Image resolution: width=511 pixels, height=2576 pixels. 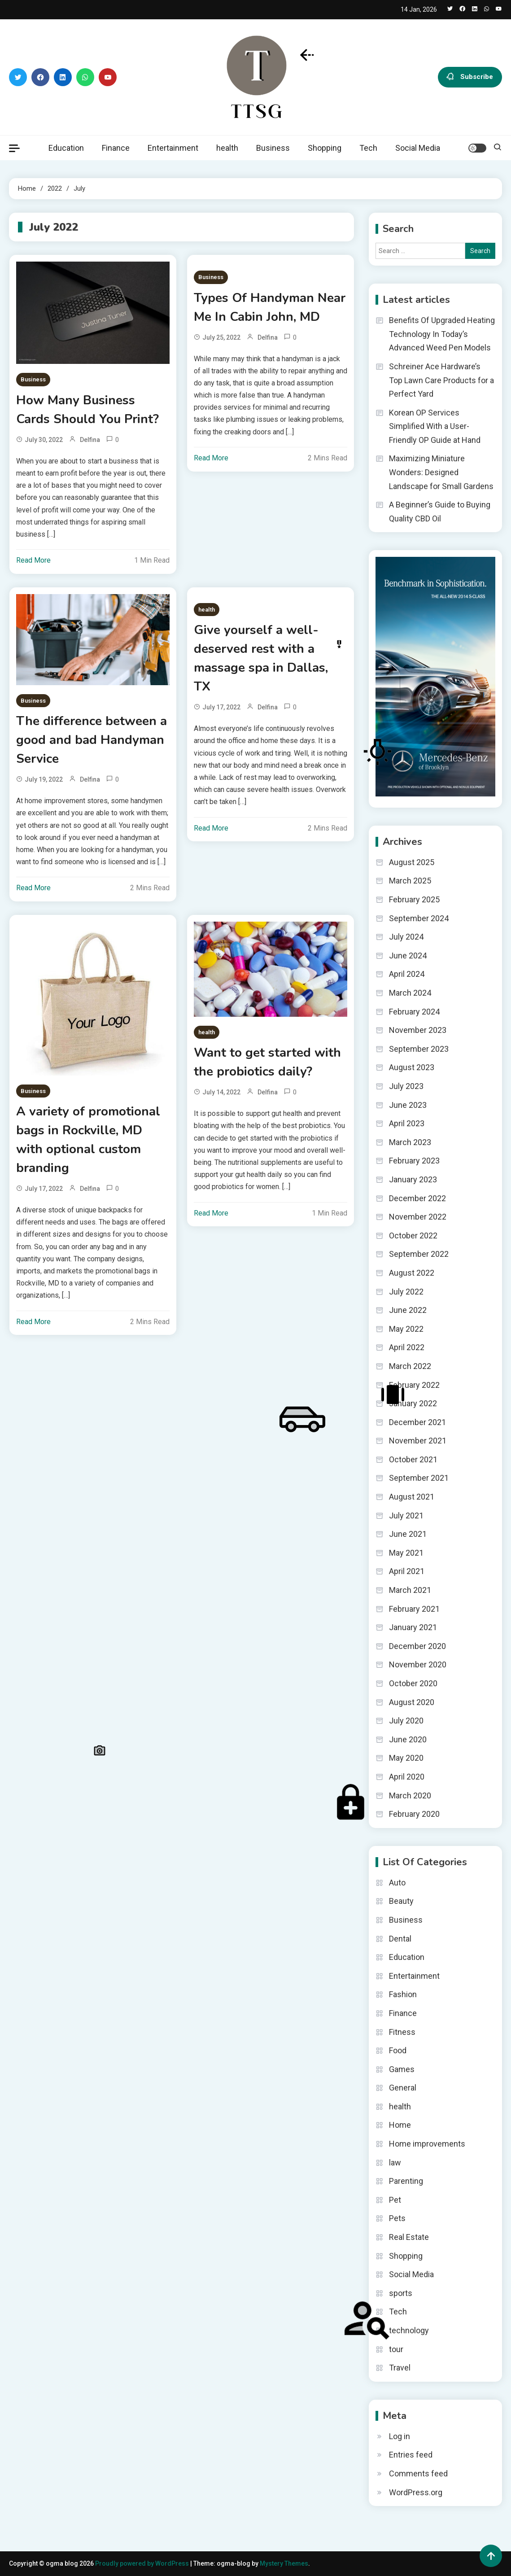 I want to click on view achievements or awards, so click(x=339, y=644).